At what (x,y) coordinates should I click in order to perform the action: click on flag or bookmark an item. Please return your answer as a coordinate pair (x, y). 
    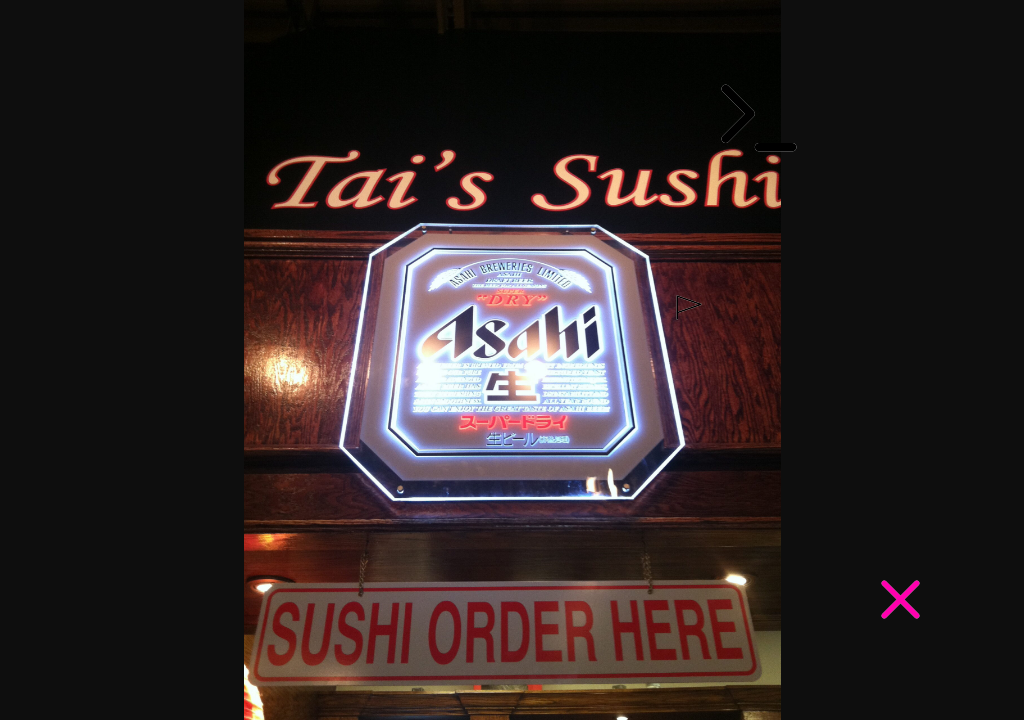
    Looking at the image, I should click on (686, 307).